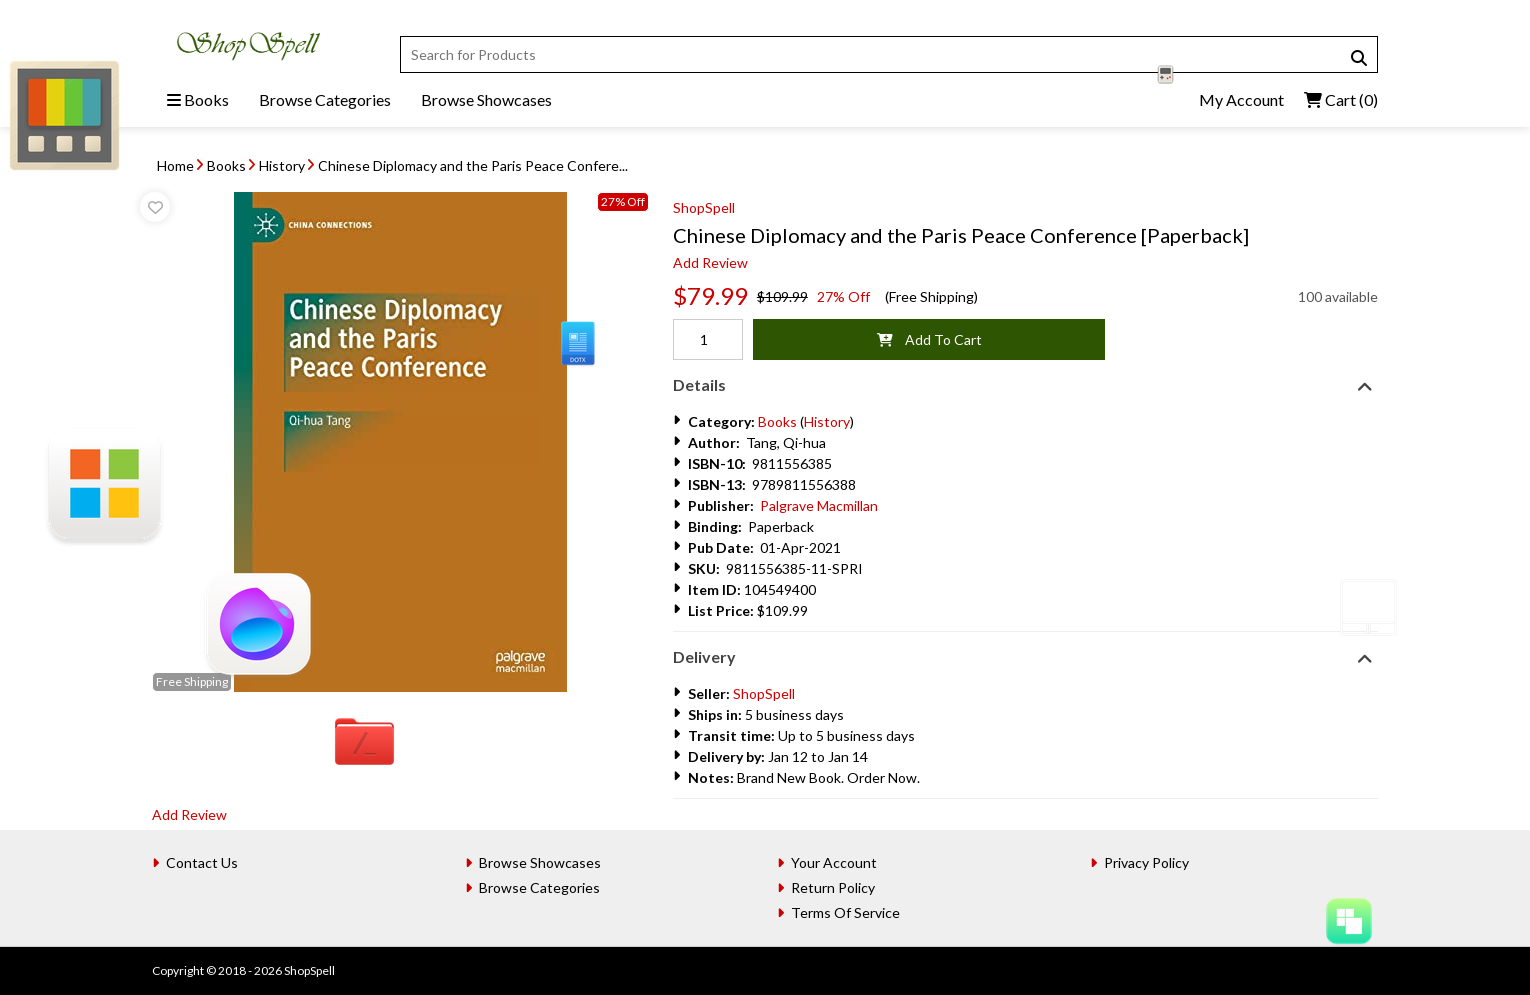  I want to click on open the MSN app, so click(104, 483).